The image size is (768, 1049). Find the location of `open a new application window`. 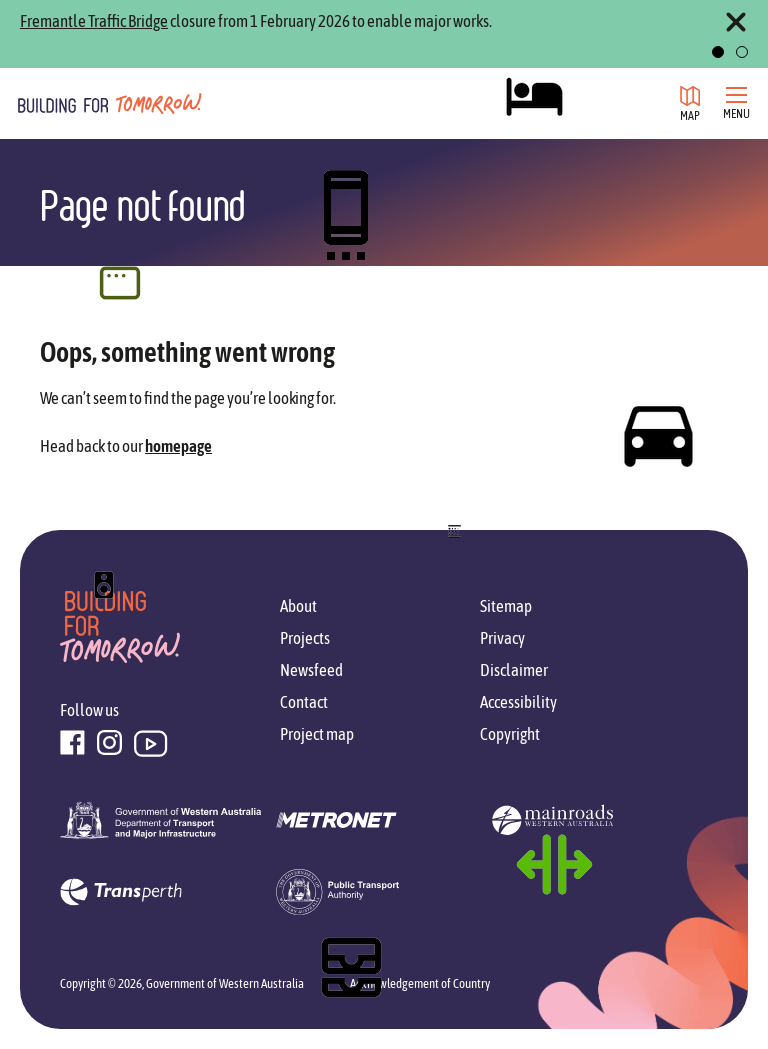

open a new application window is located at coordinates (120, 283).